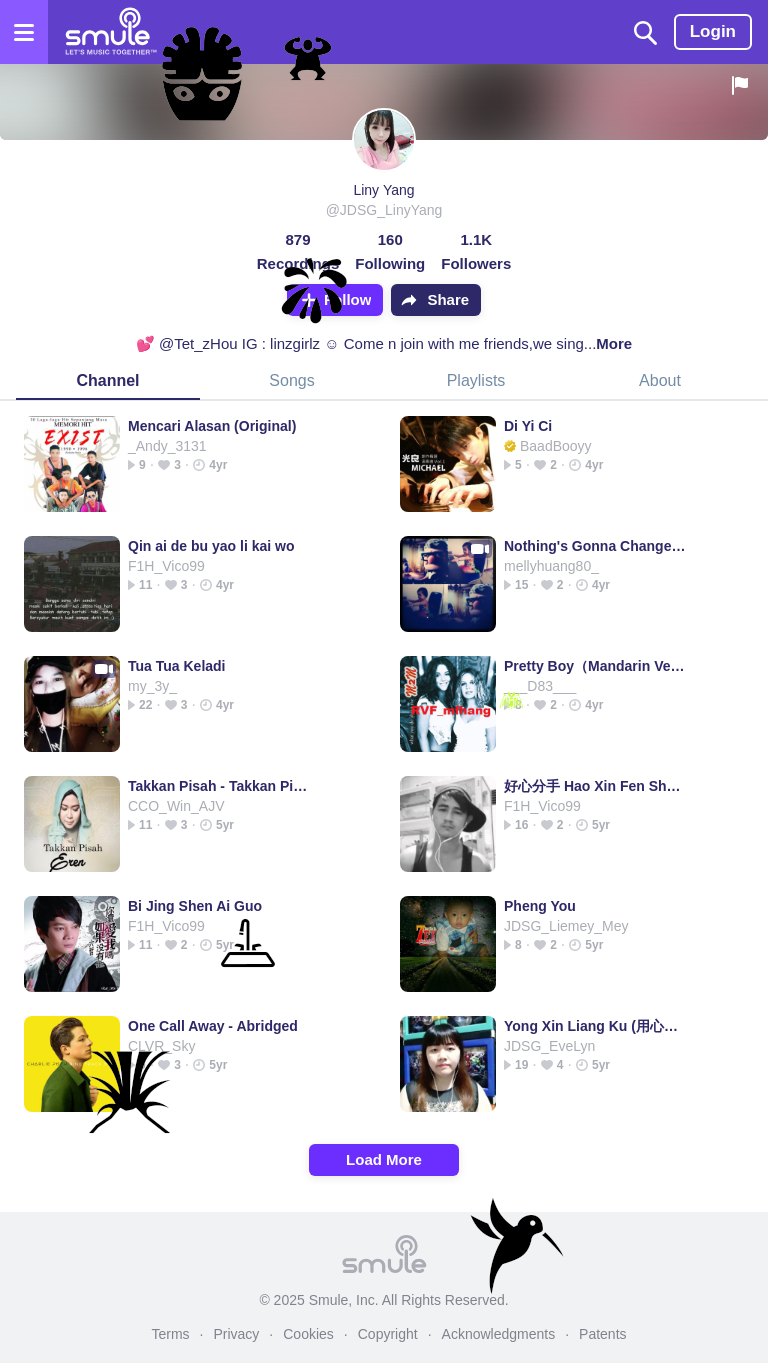 The width and height of the screenshot is (768, 1363). Describe the element at coordinates (511, 700) in the screenshot. I see `bat creature icon for halloween or horror-themed game` at that location.